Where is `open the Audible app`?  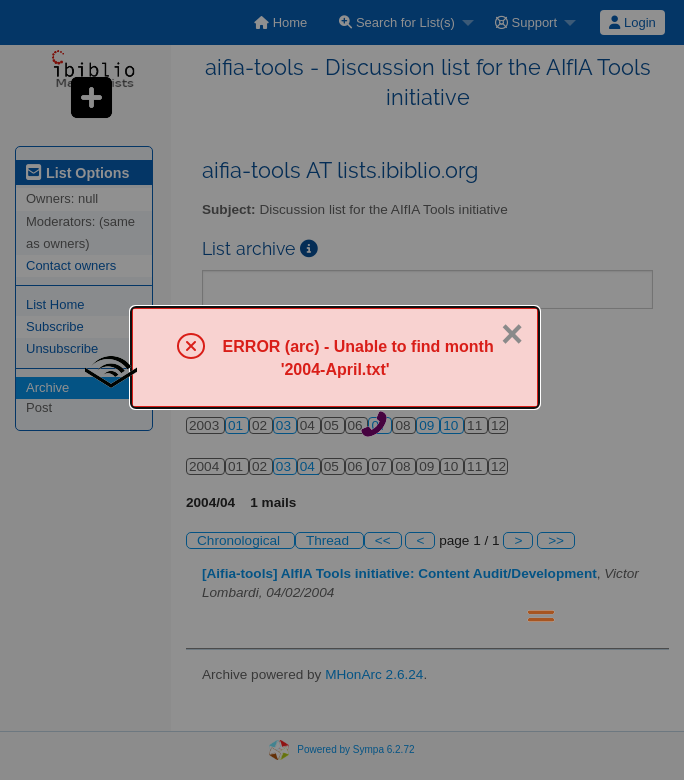 open the Audible app is located at coordinates (111, 372).